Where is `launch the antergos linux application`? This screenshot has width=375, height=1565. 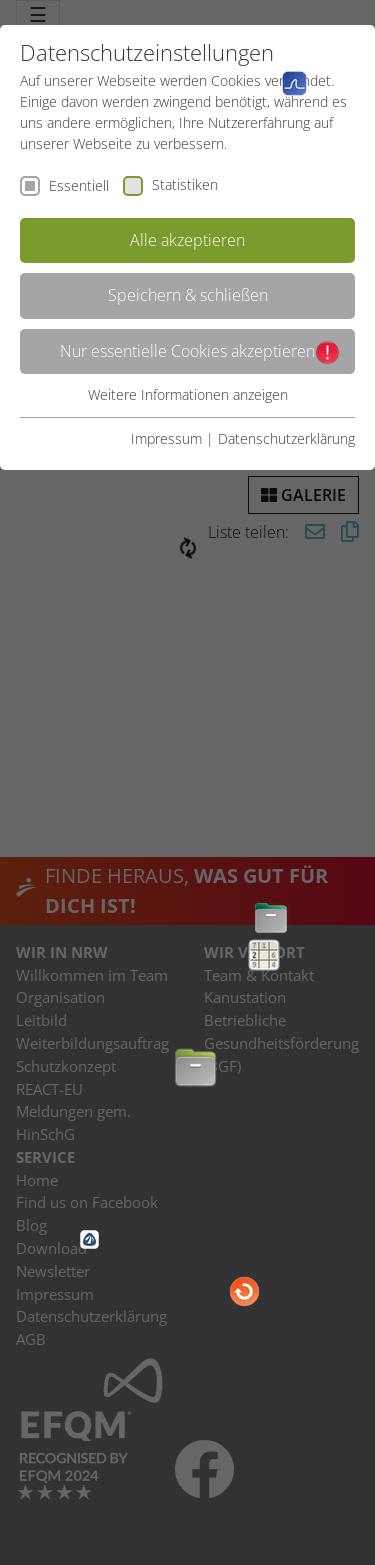 launch the antergos linux application is located at coordinates (89, 1239).